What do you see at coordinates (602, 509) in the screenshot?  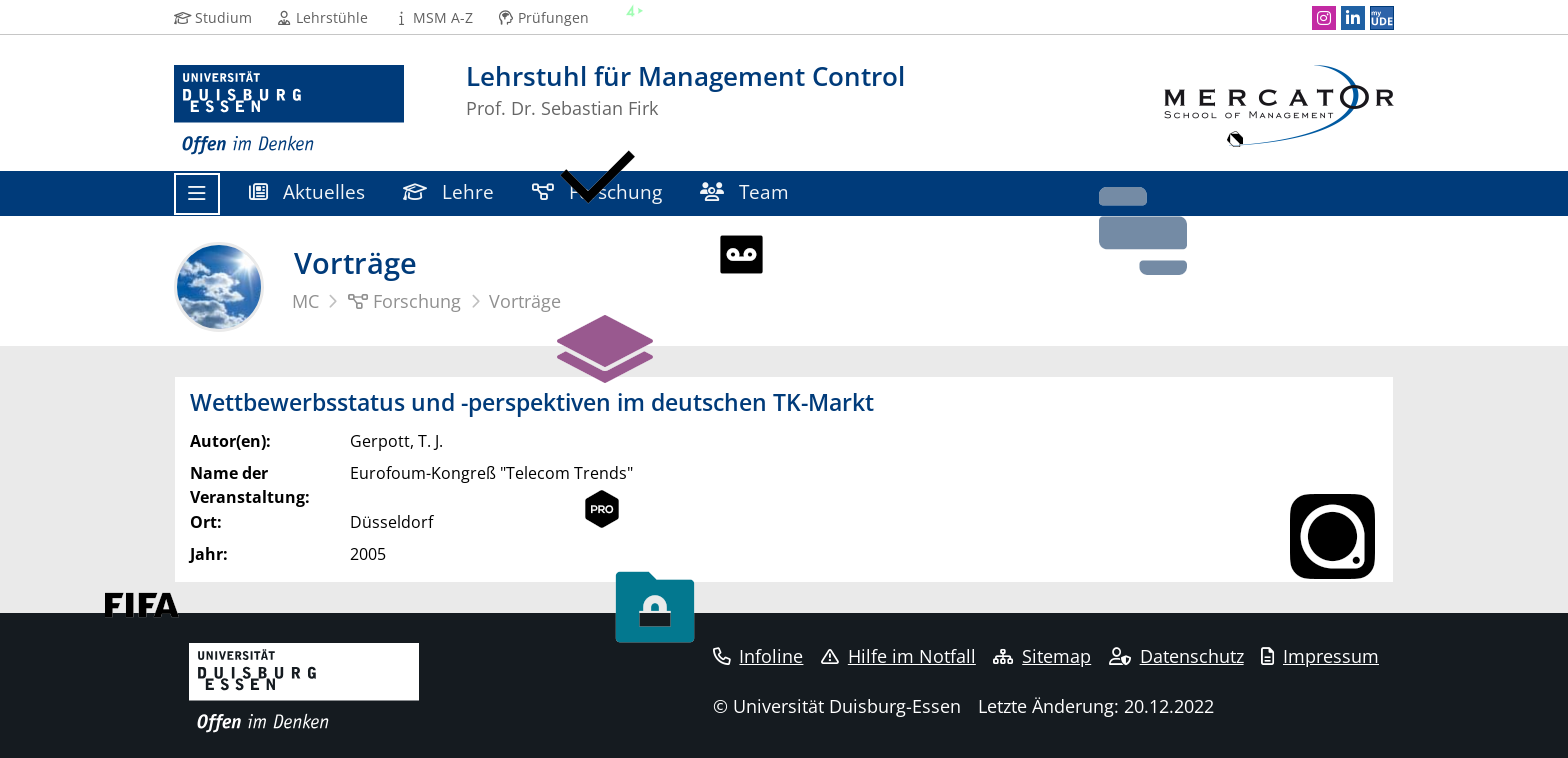 I see `themeco brand logo` at bounding box center [602, 509].